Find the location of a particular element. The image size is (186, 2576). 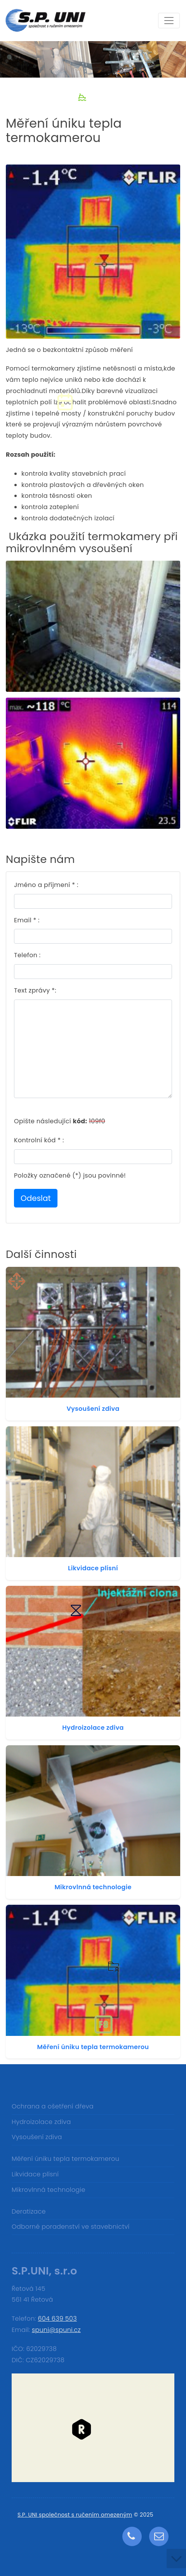

access shipping or delivery options is located at coordinates (82, 97).